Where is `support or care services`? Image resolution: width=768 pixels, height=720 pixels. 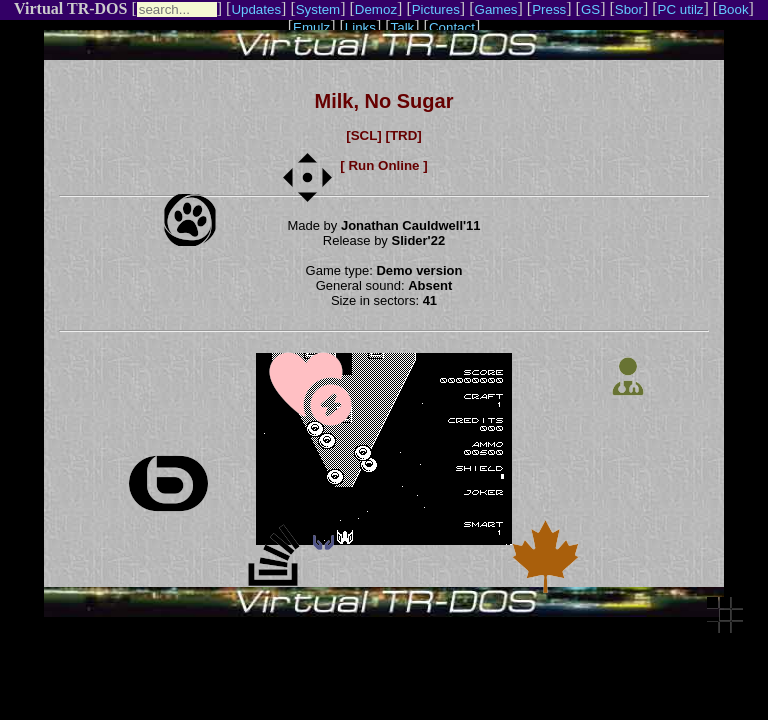
support or care services is located at coordinates (323, 541).